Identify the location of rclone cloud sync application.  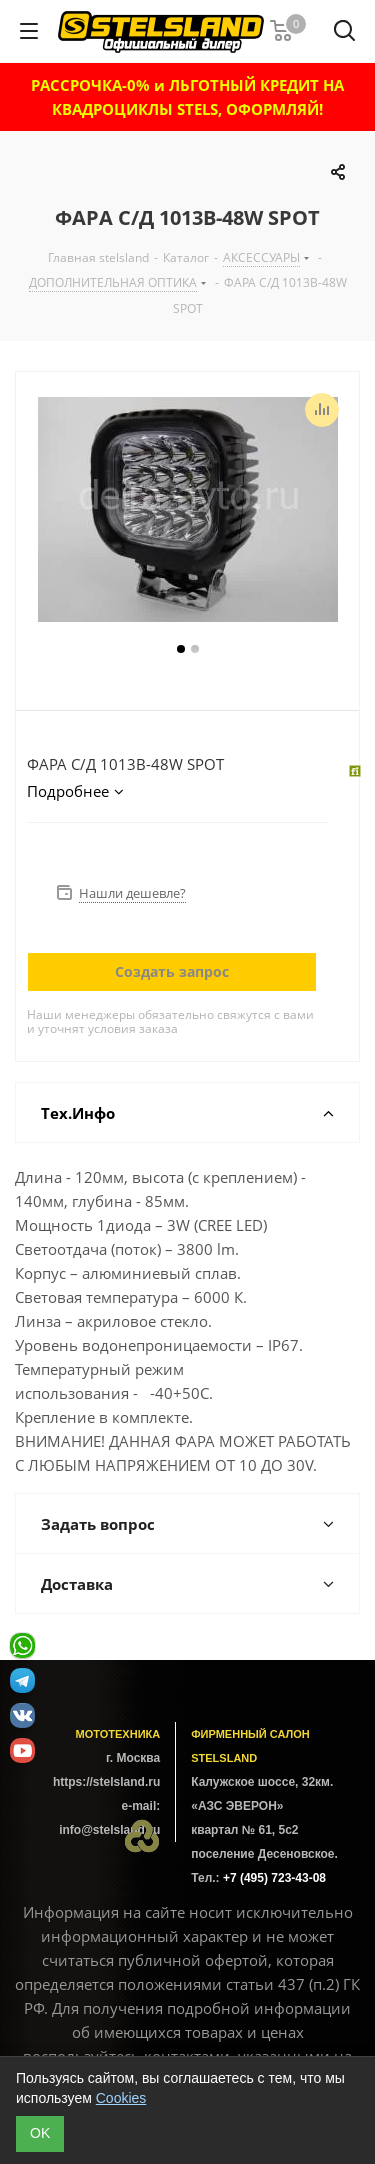
(142, 1836).